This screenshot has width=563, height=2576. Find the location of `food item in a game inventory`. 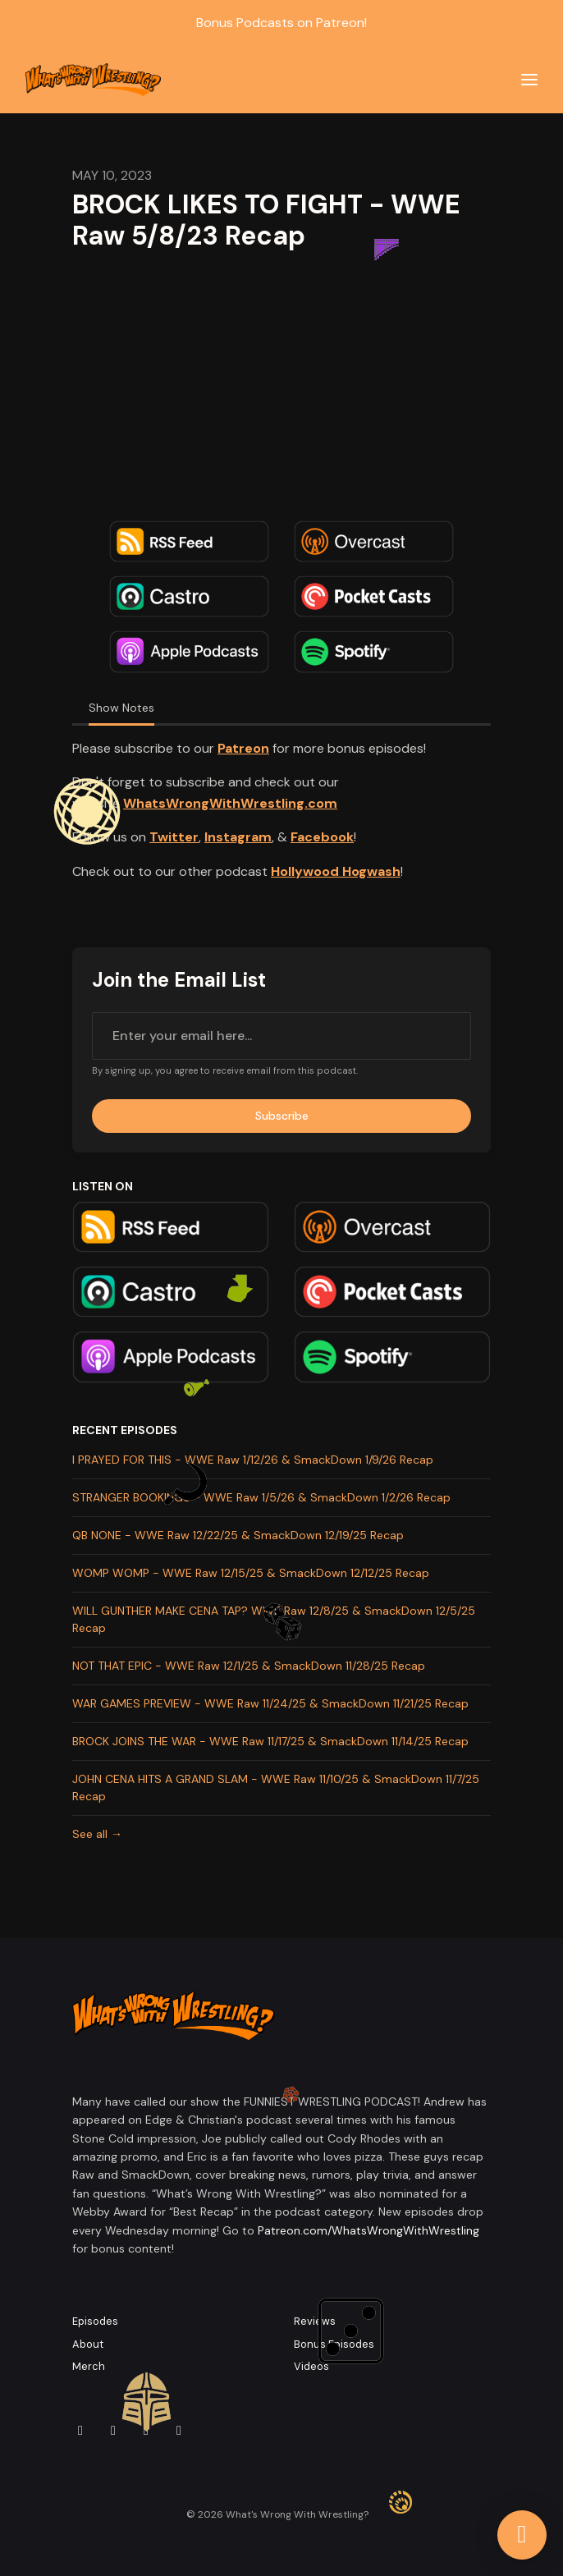

food item in a game inventory is located at coordinates (196, 1387).